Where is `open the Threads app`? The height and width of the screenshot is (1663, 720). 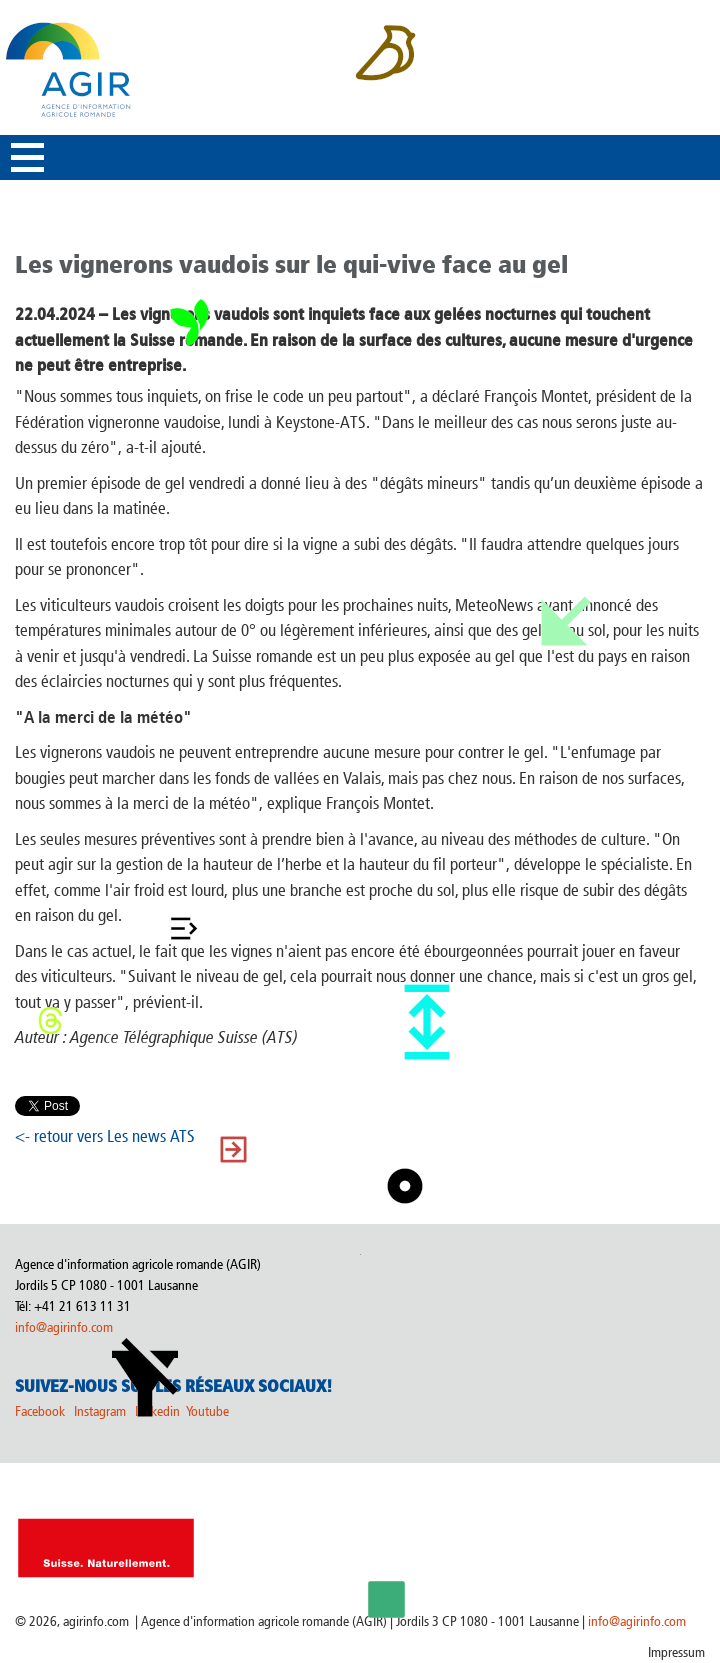 open the Threads app is located at coordinates (50, 1020).